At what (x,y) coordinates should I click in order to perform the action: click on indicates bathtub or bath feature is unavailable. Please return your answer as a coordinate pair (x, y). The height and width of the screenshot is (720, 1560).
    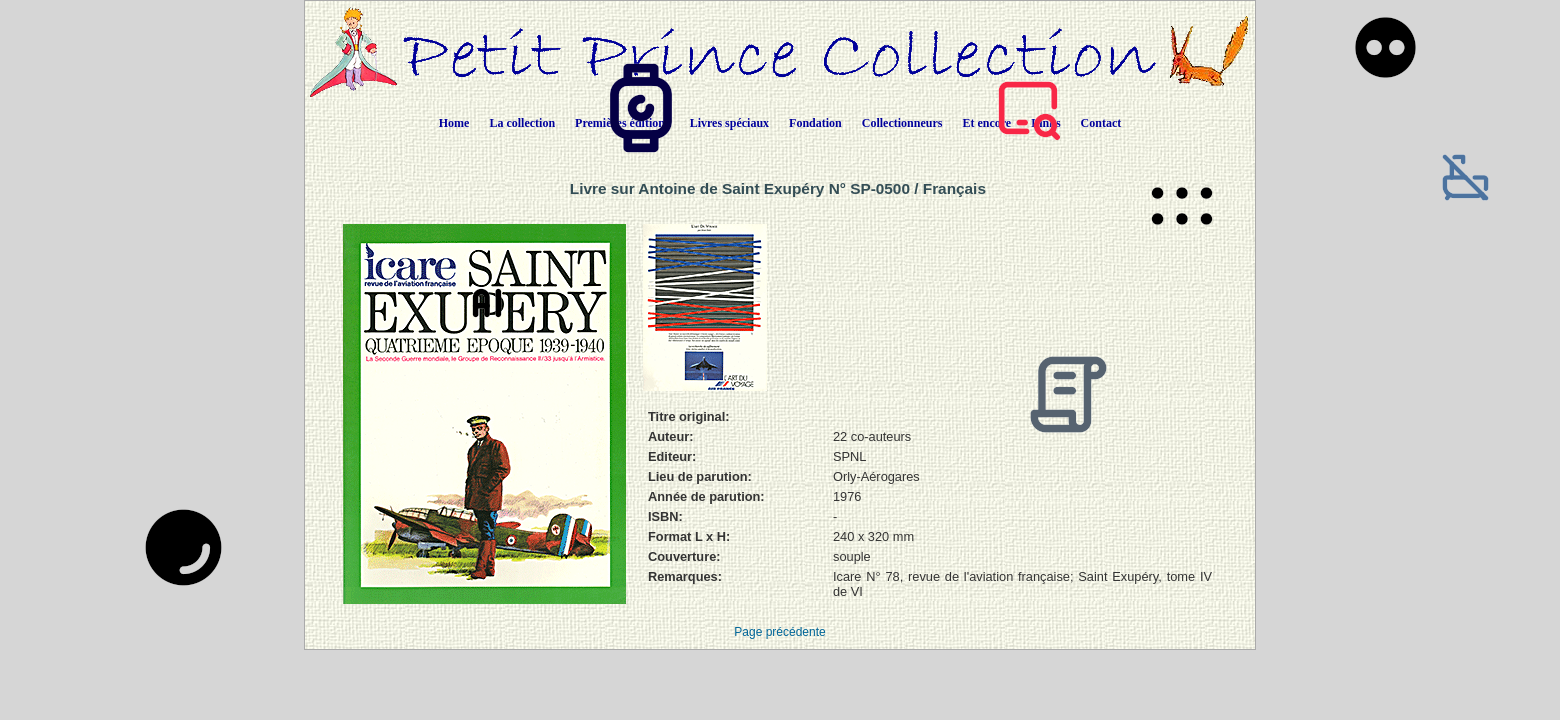
    Looking at the image, I should click on (1465, 177).